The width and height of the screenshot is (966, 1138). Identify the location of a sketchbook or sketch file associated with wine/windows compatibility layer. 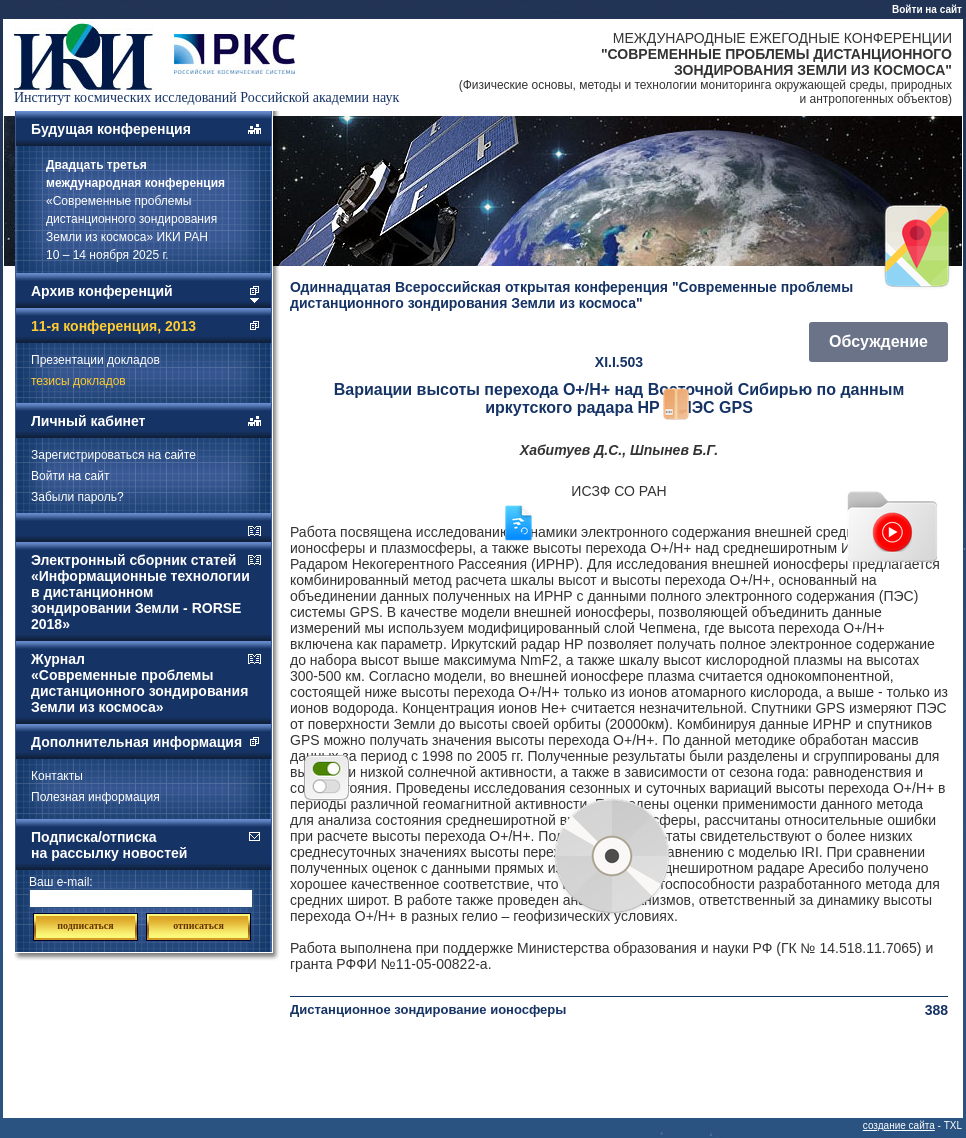
(518, 523).